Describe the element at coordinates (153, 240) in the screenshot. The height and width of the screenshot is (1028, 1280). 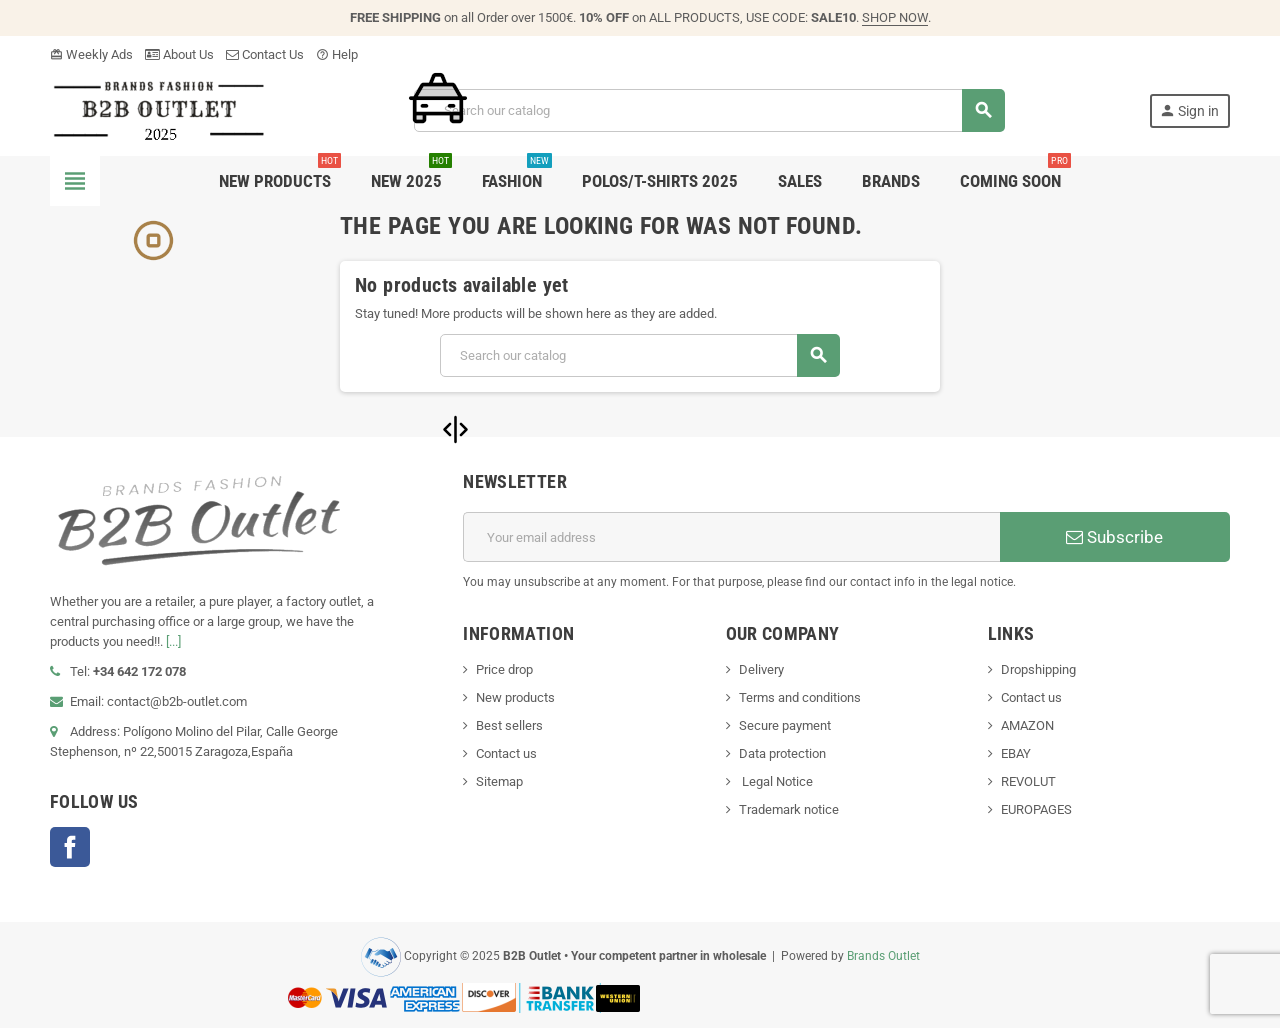
I see `stop playback or recording` at that location.